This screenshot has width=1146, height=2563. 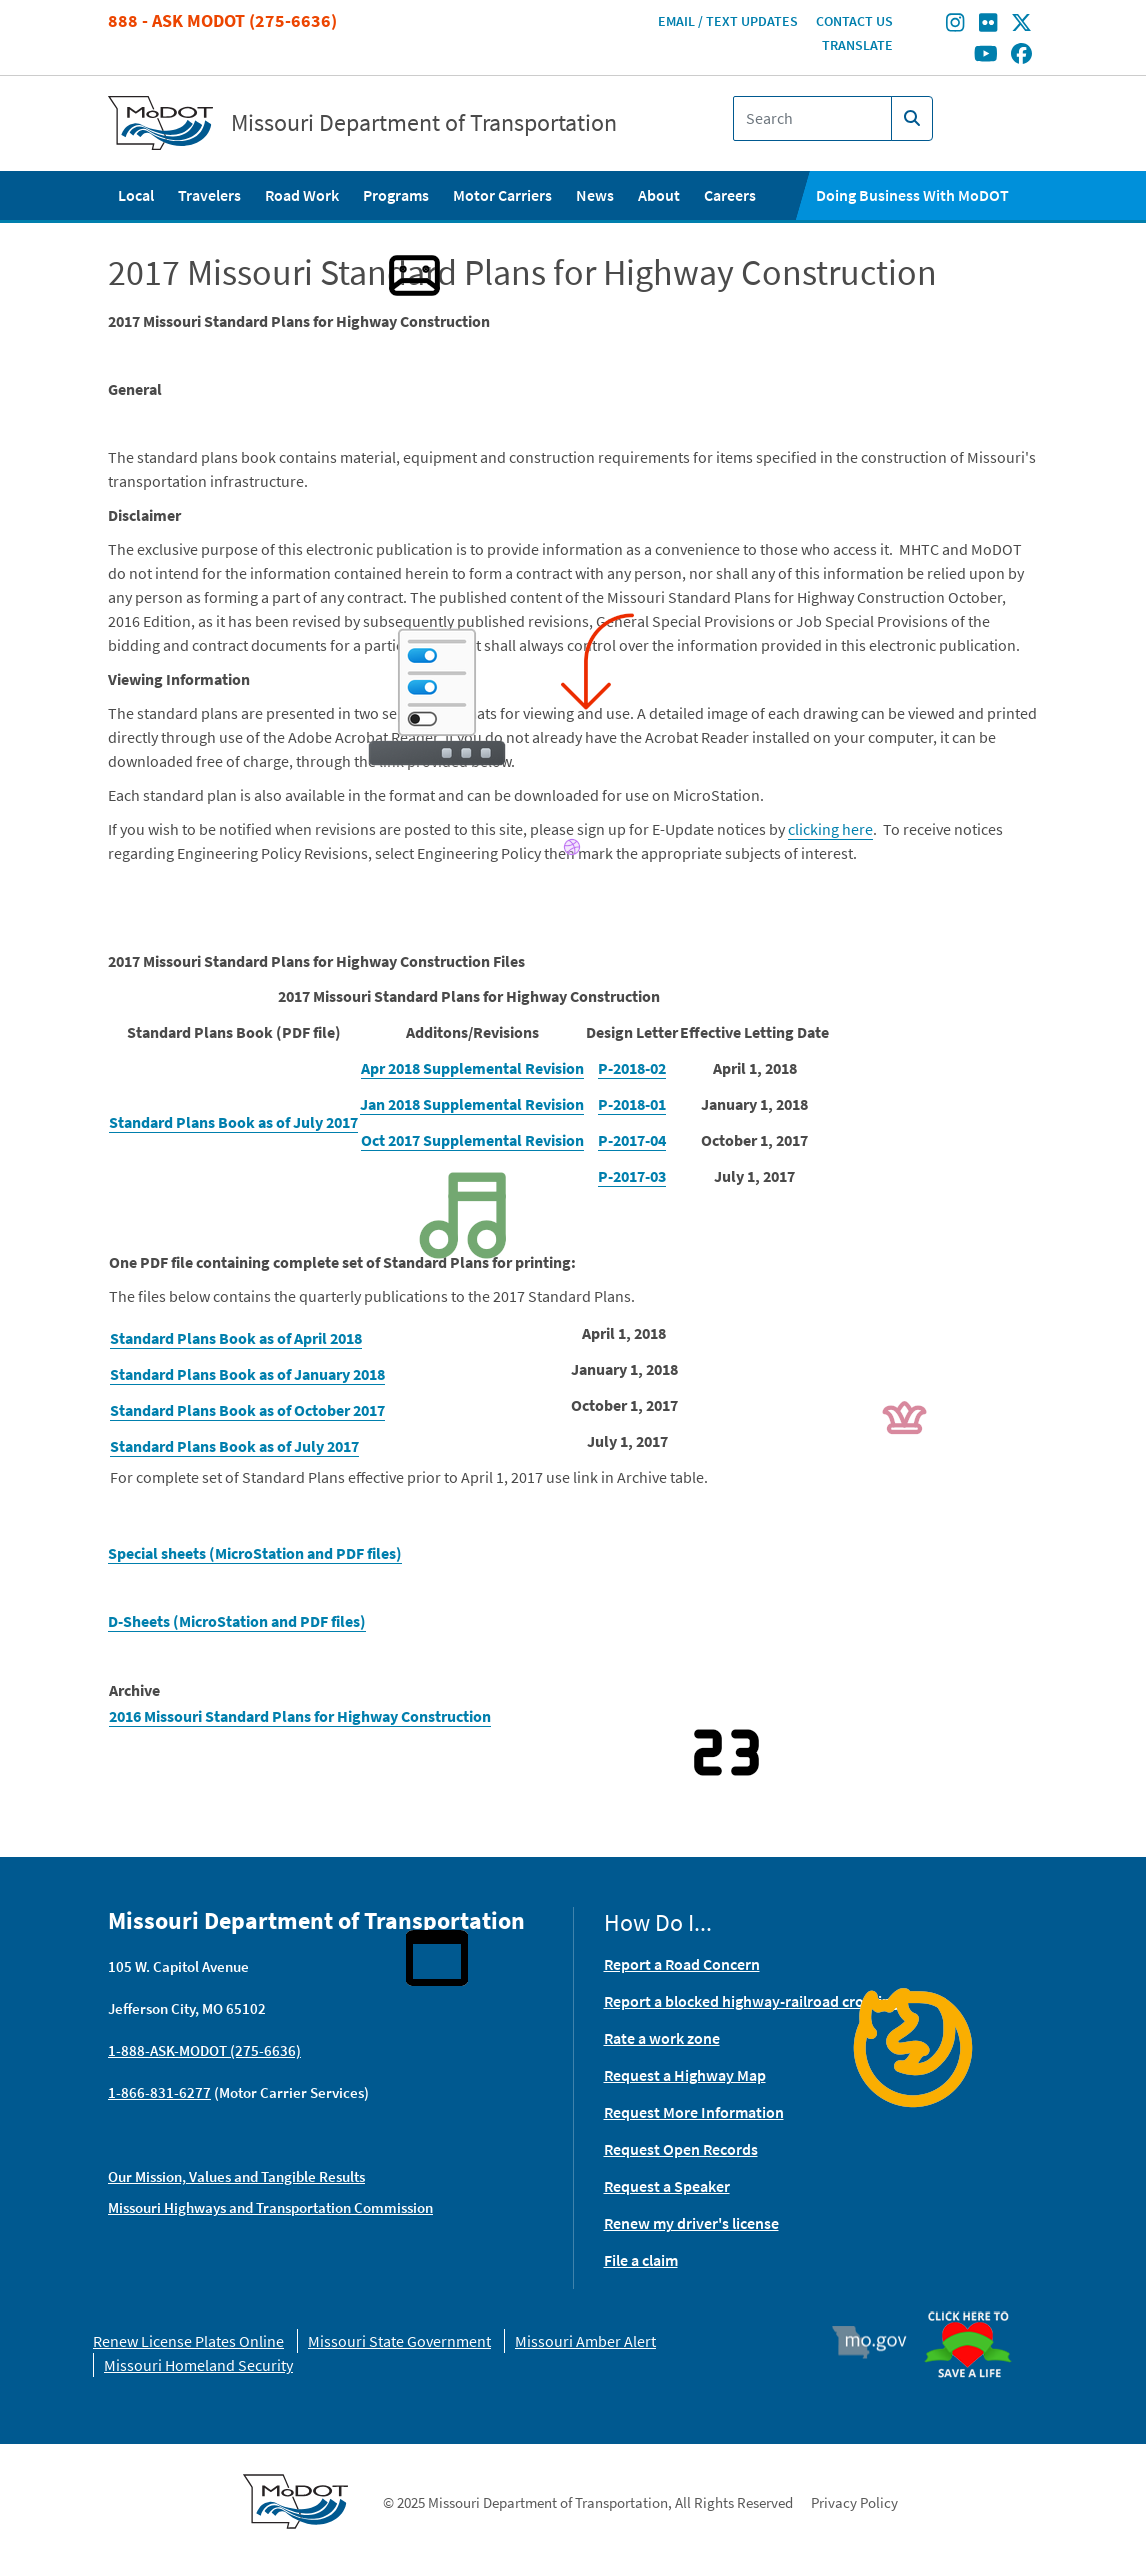 I want to click on access settings or preferences, so click(x=437, y=697).